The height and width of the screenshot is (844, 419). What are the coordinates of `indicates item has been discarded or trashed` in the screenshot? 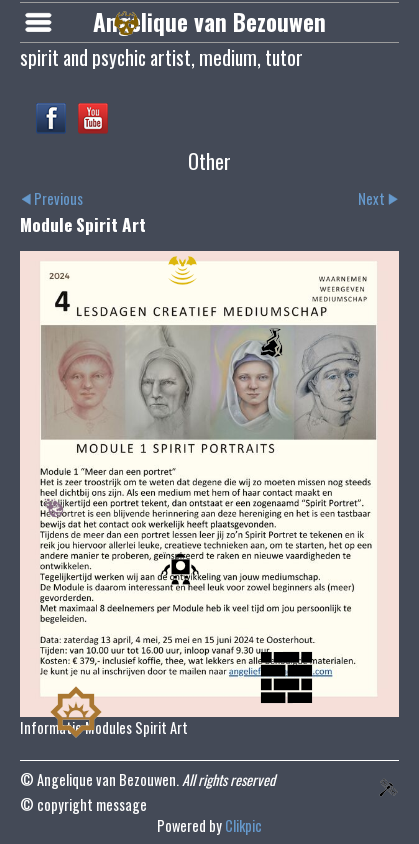 It's located at (271, 342).